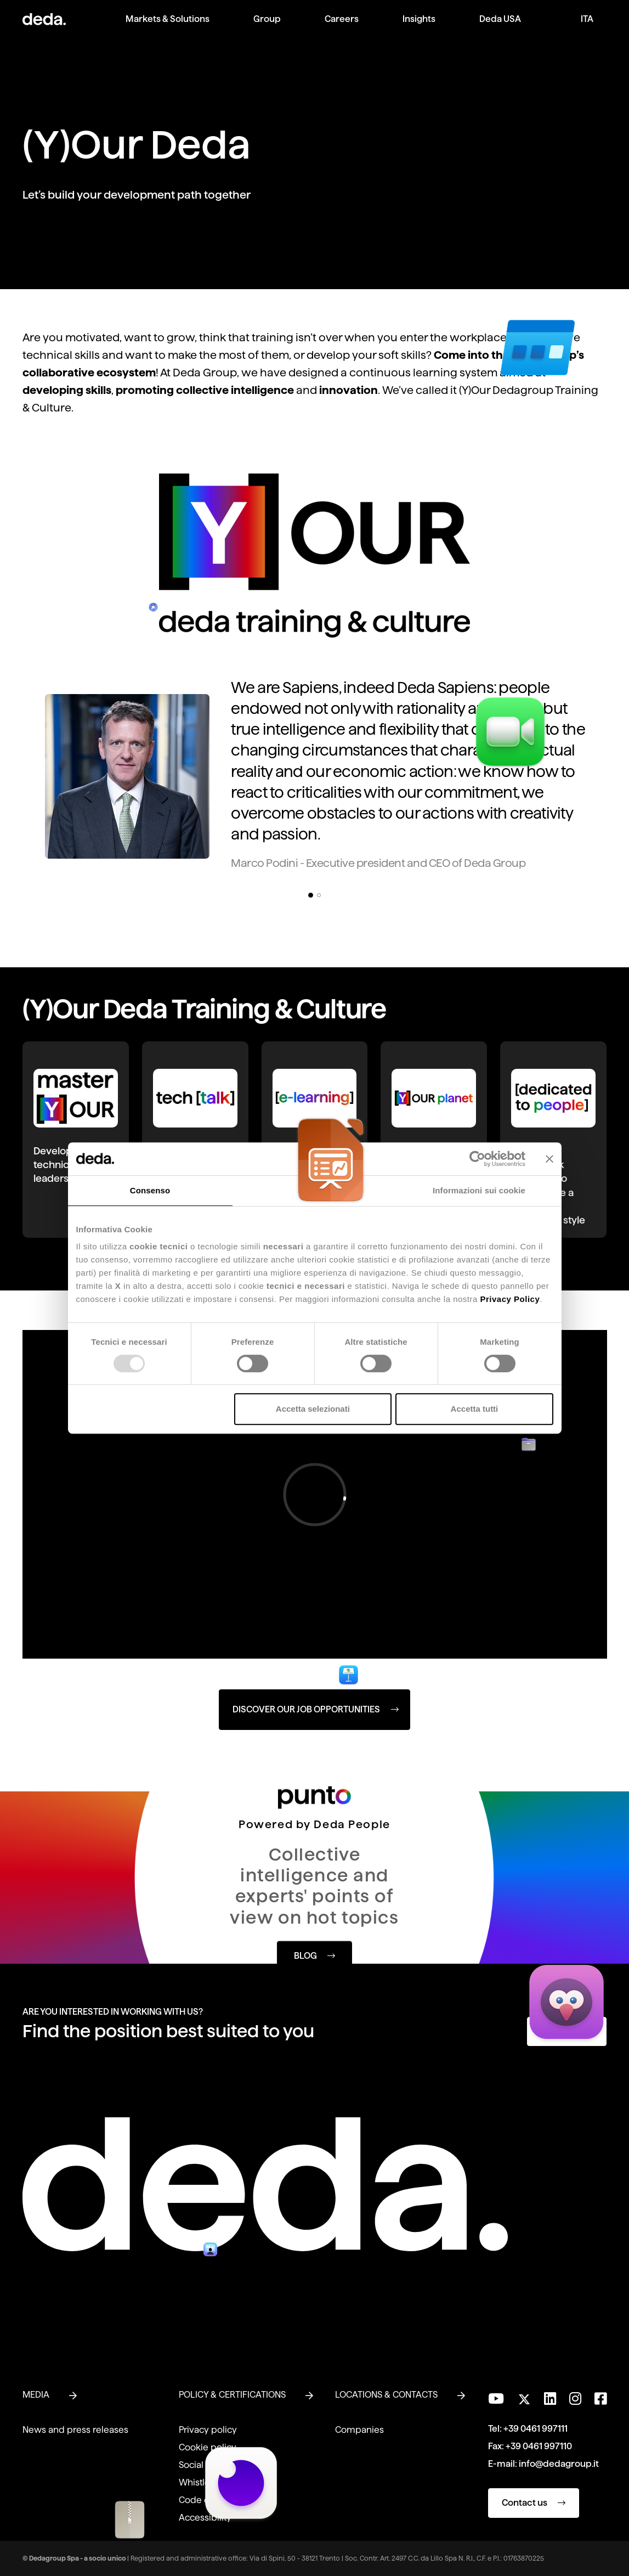 The image size is (629, 2576). I want to click on open the archive manager application, so click(129, 2519).